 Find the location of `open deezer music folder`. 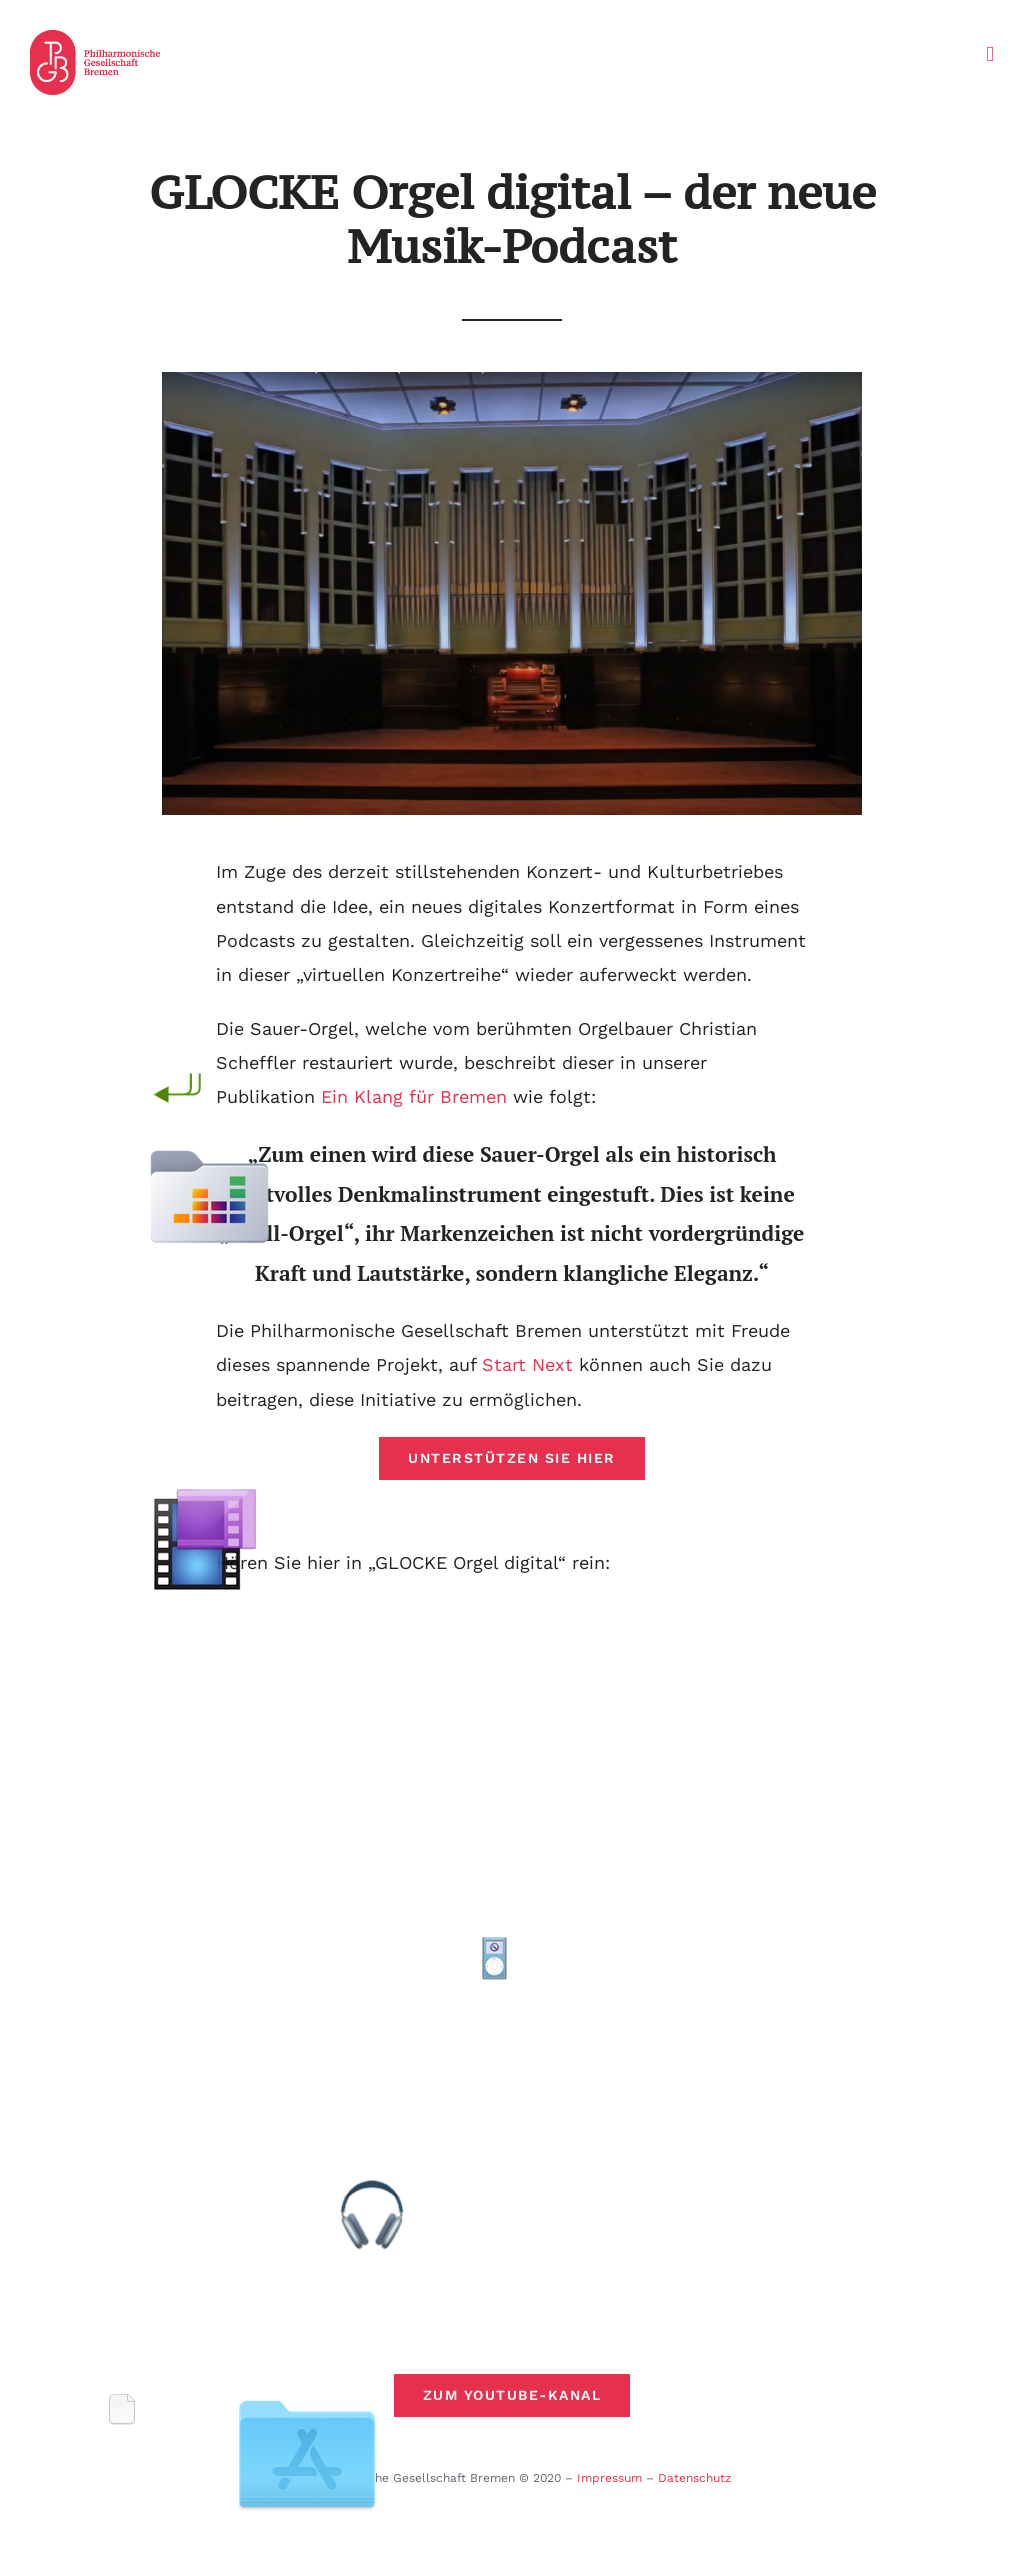

open deezer music folder is located at coordinates (209, 1200).